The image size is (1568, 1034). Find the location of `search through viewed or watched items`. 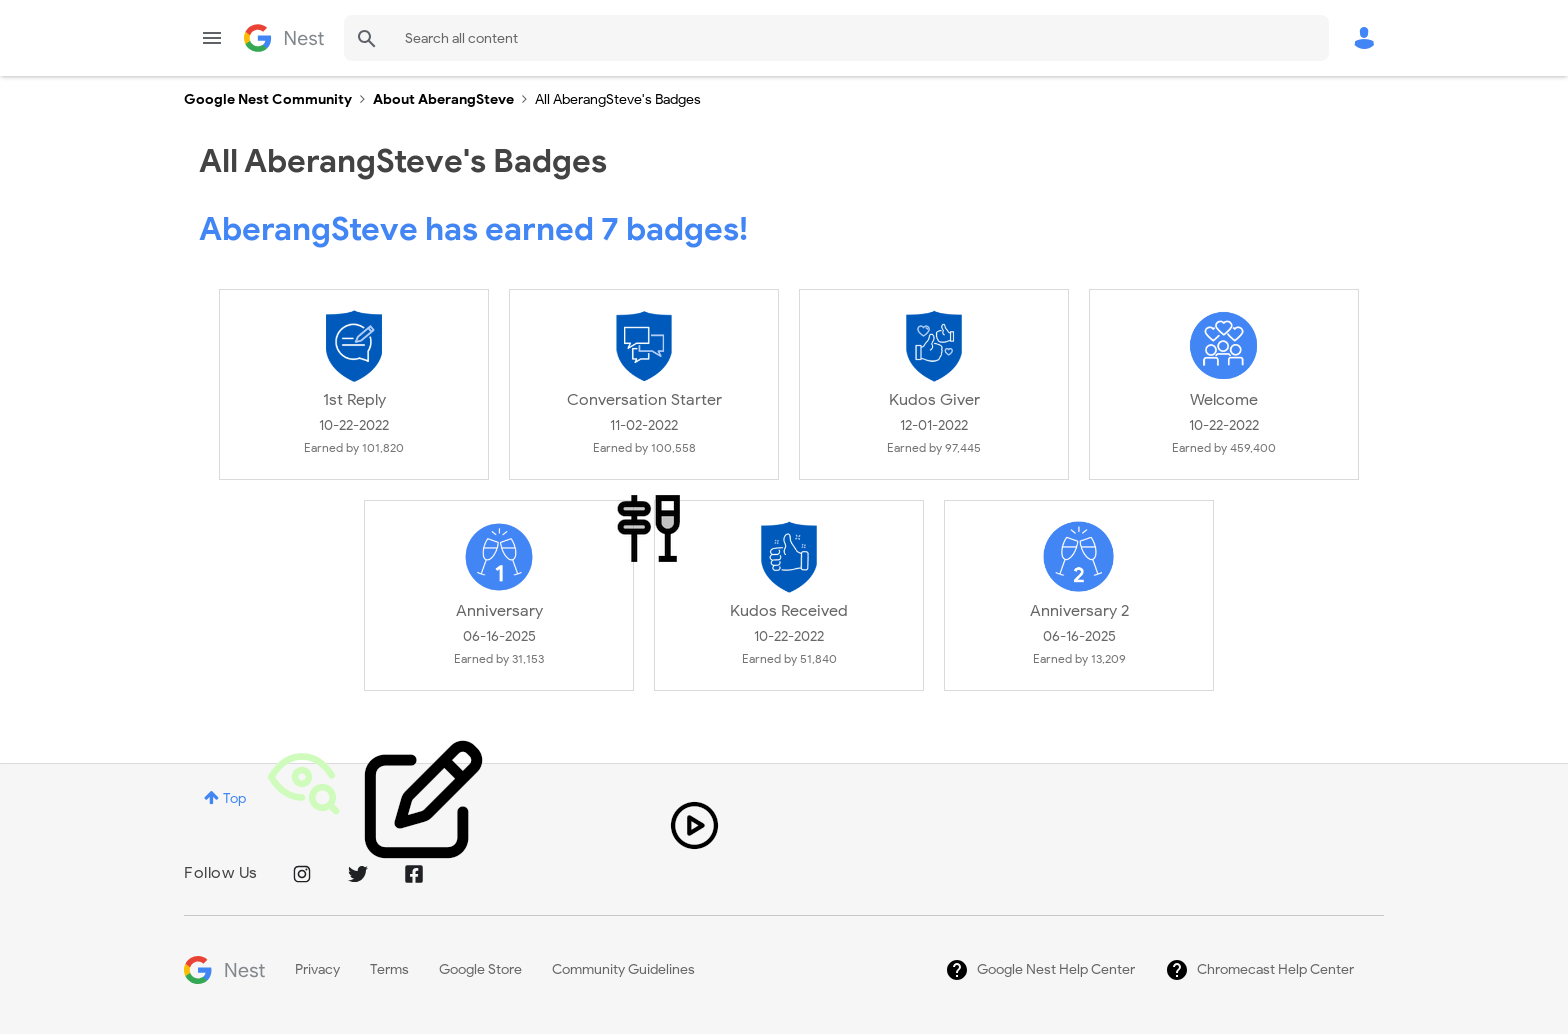

search through viewed or watched items is located at coordinates (302, 777).